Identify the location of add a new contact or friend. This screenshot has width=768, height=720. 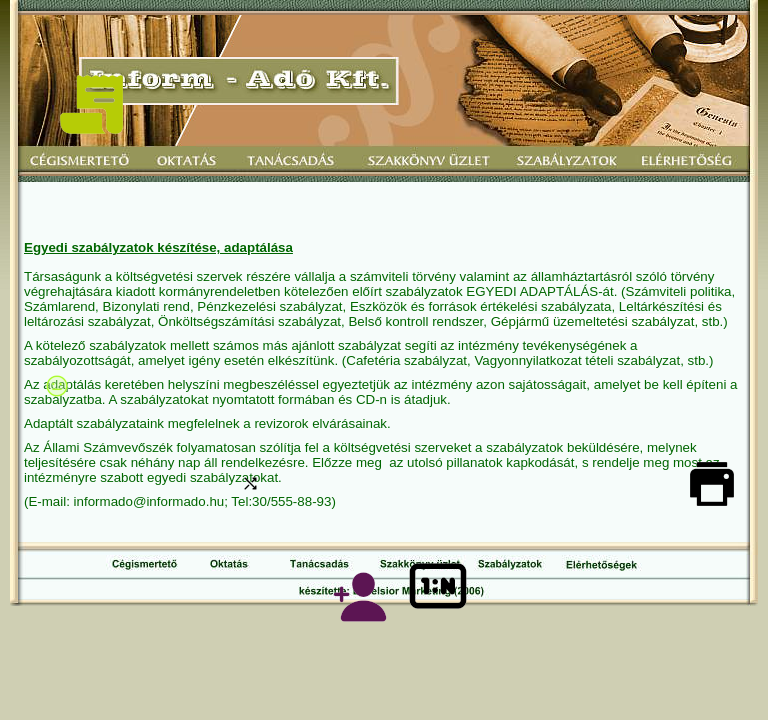
(360, 597).